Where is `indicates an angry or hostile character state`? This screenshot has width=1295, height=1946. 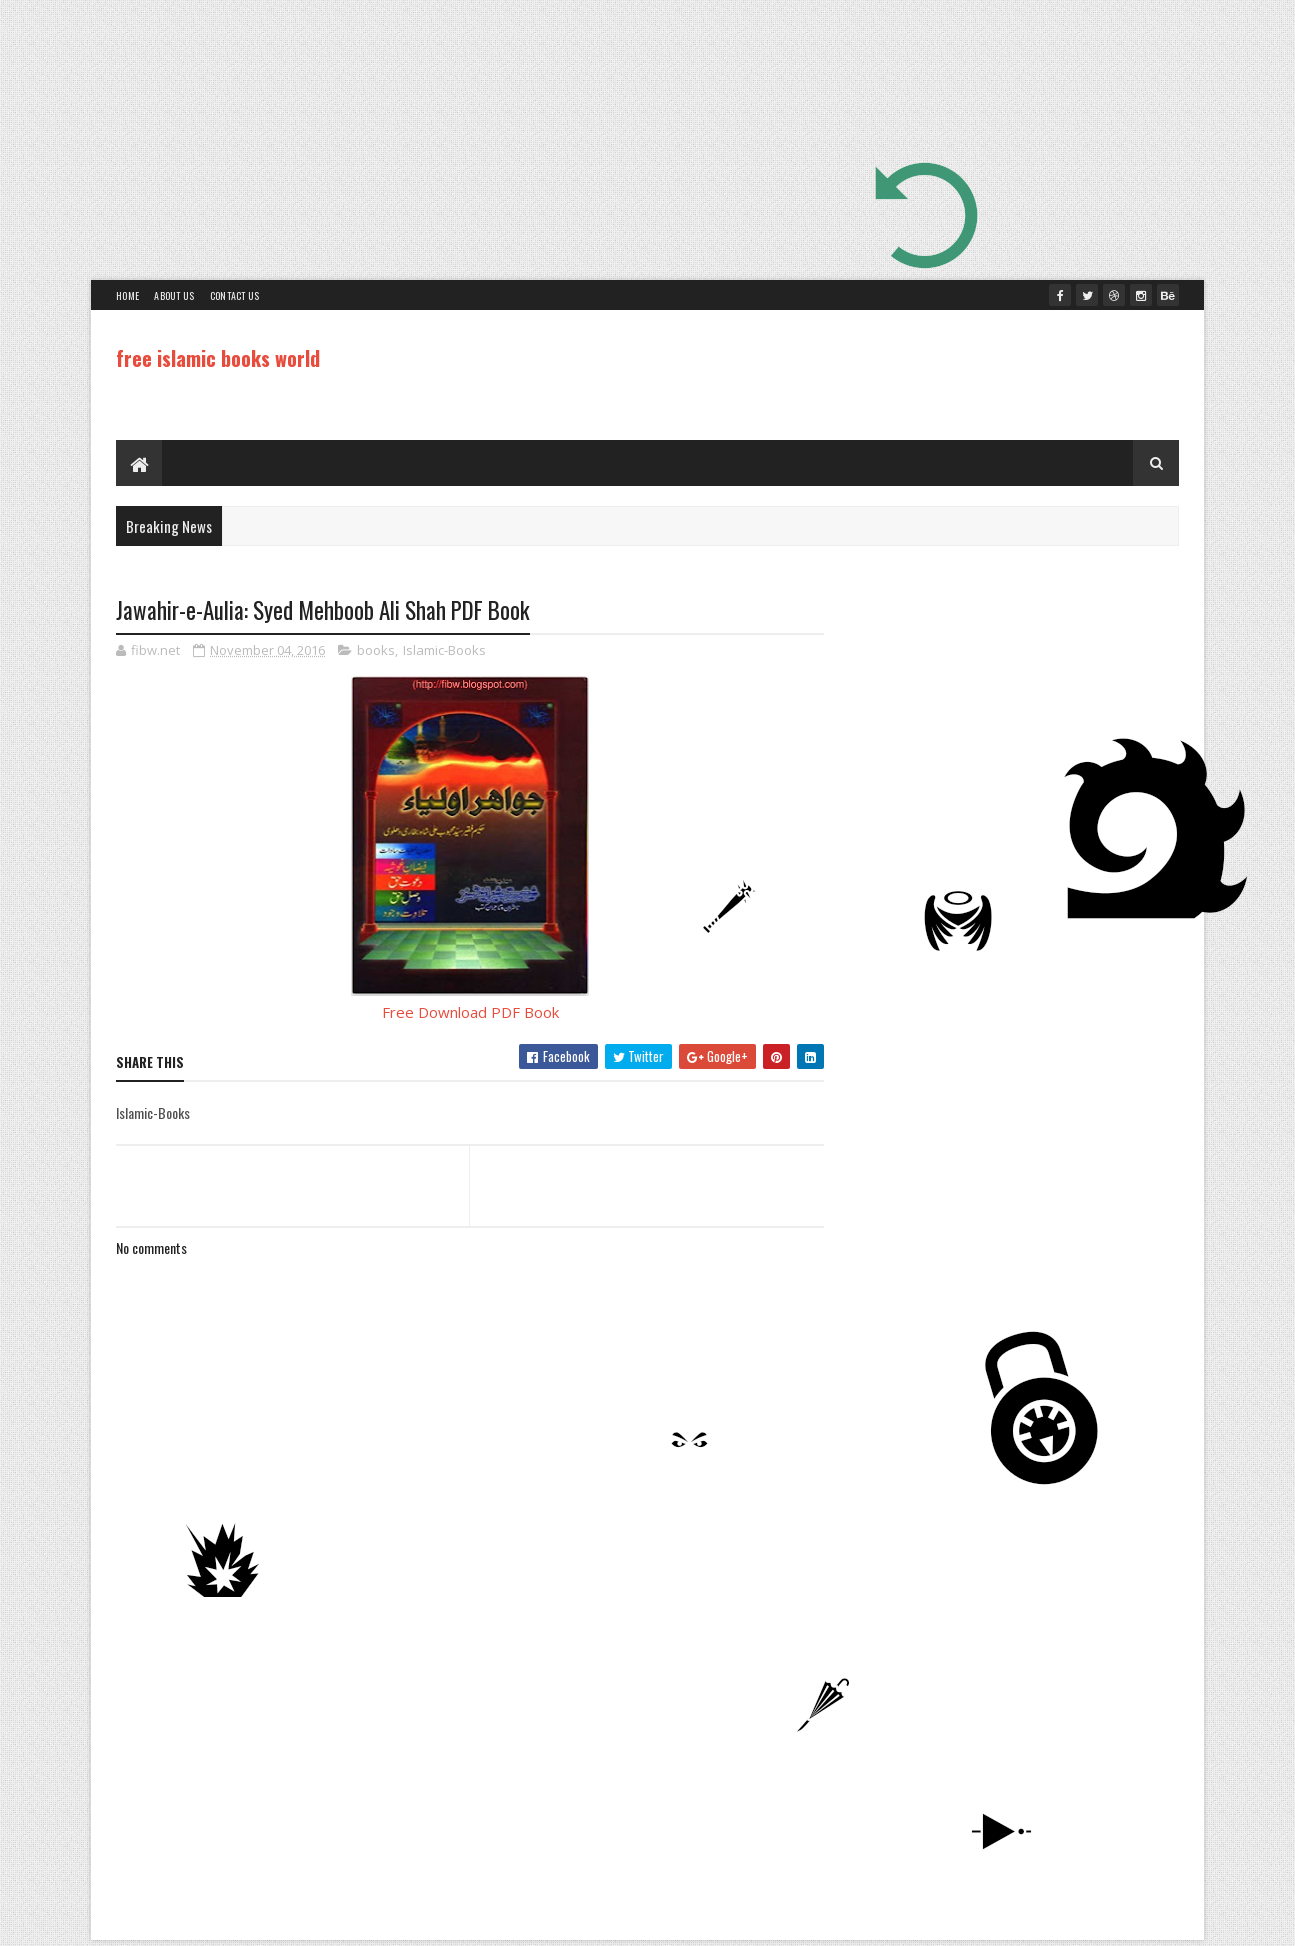 indicates an angry or hostile character state is located at coordinates (689, 1440).